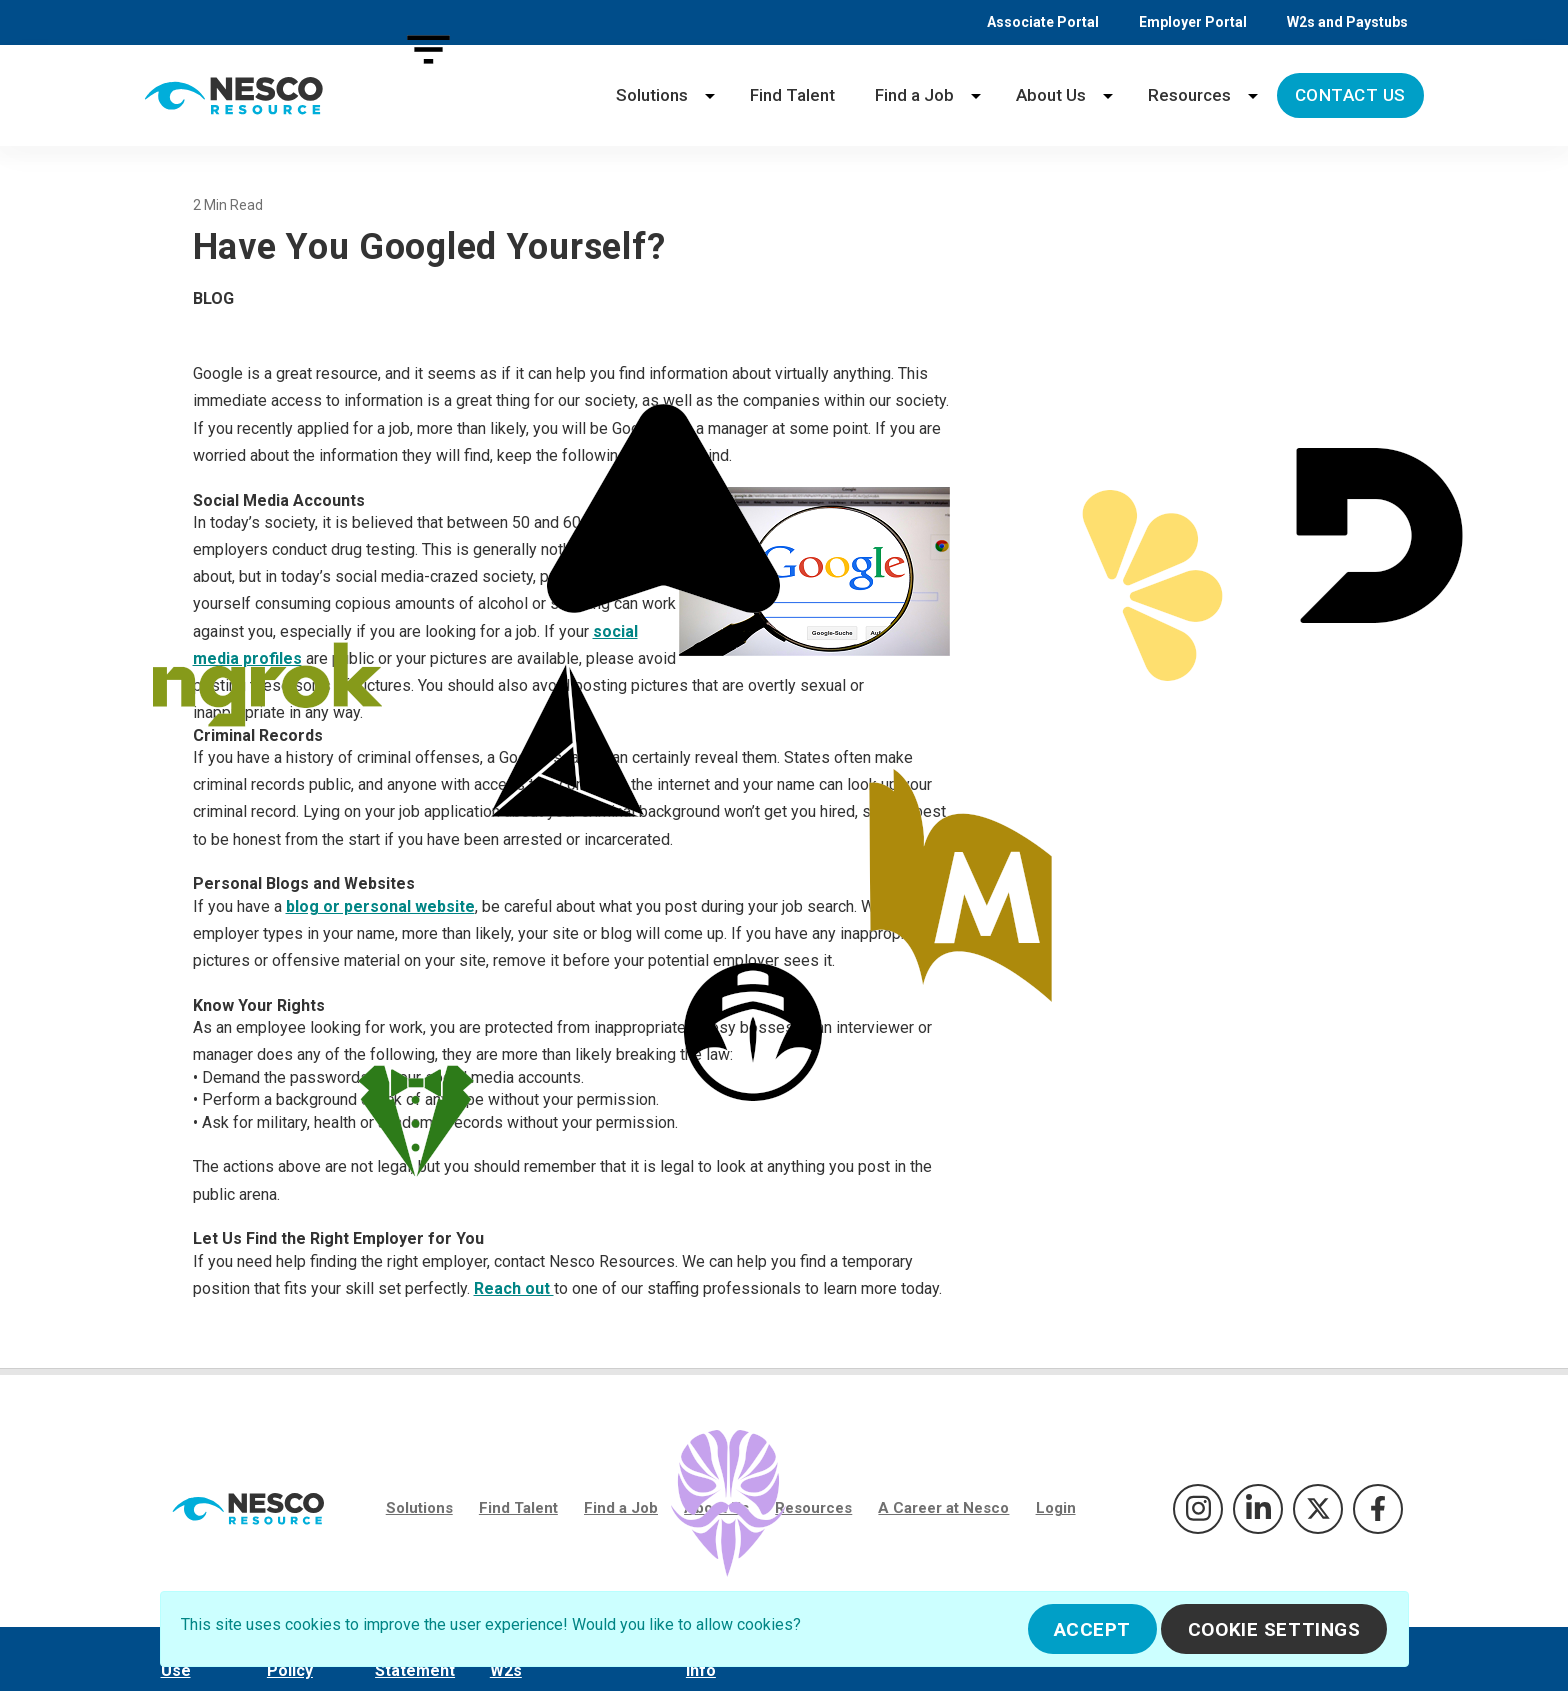 This screenshot has width=1568, height=1691. Describe the element at coordinates (753, 1032) in the screenshot. I see `codeship logo` at that location.